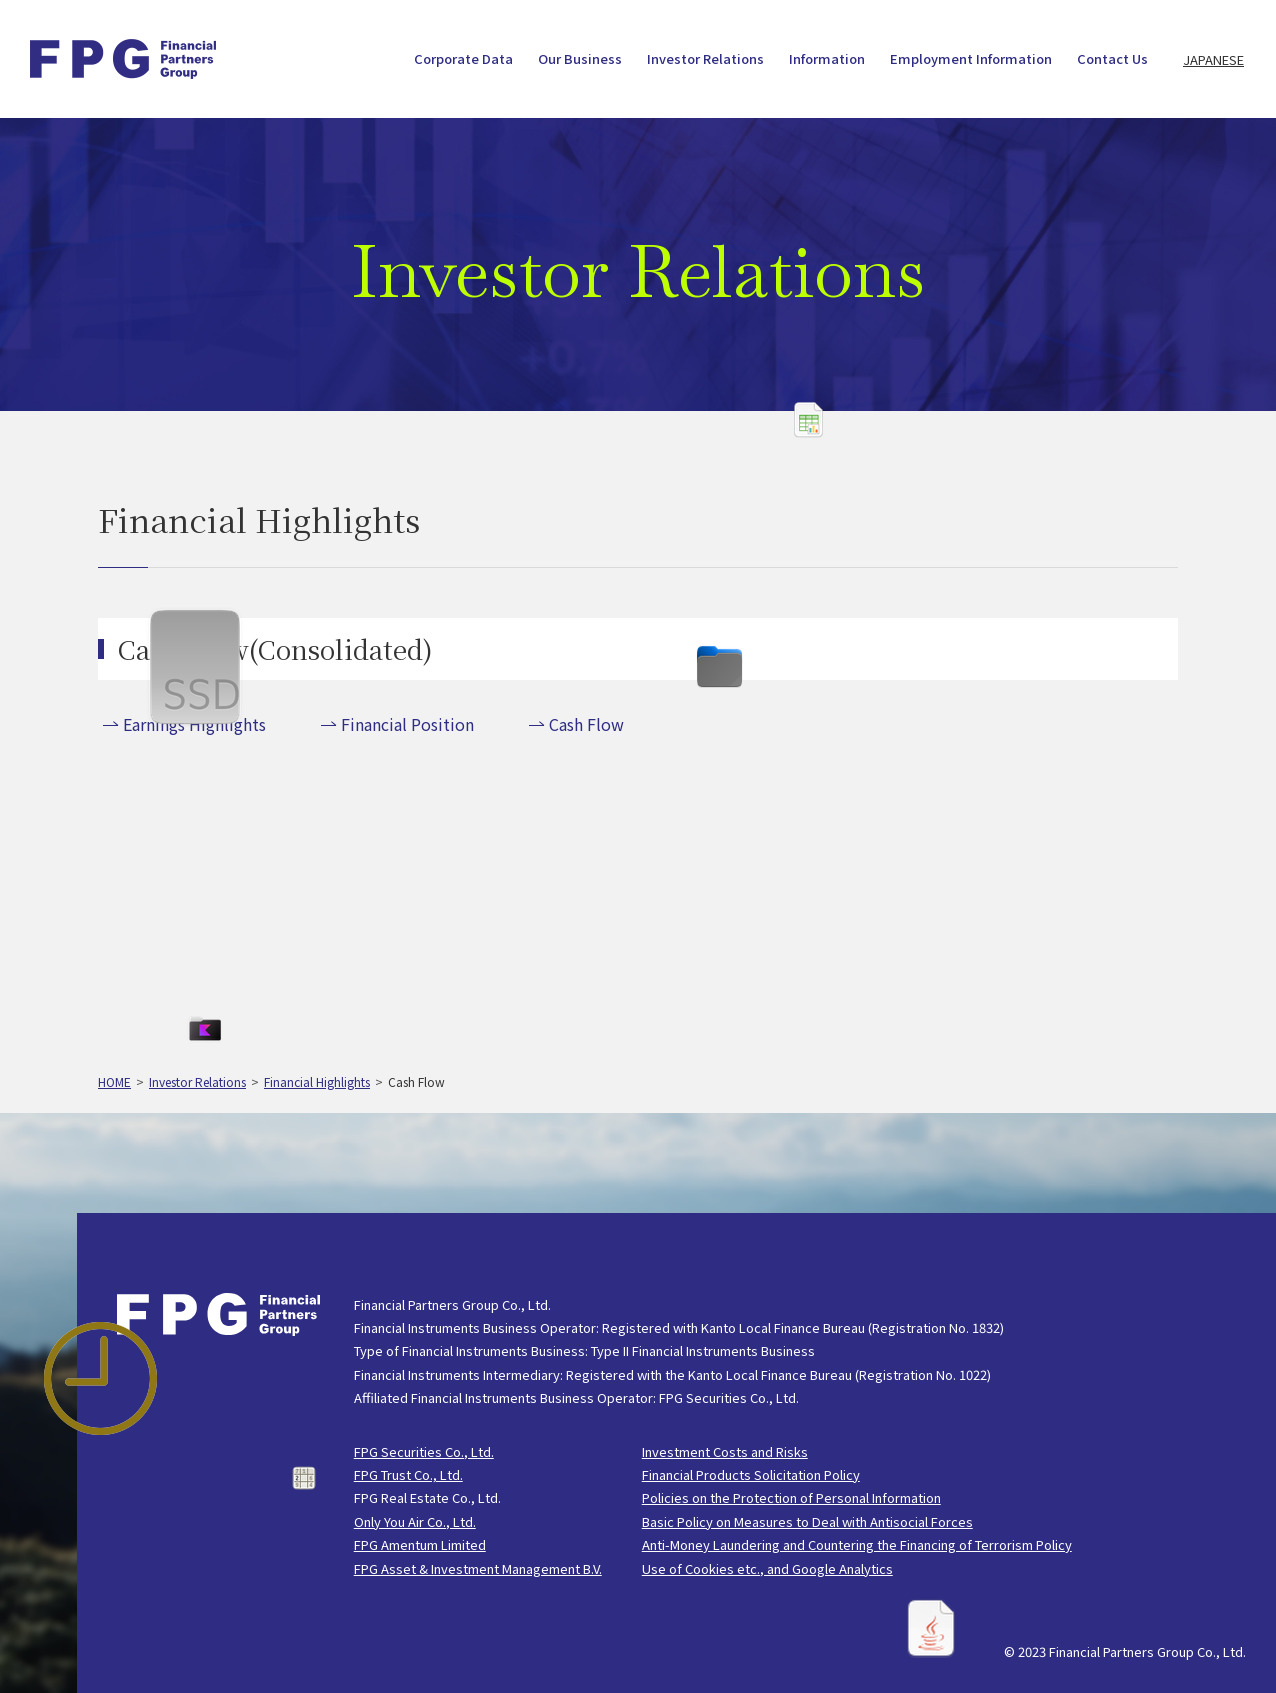 The width and height of the screenshot is (1276, 1693). Describe the element at coordinates (205, 1029) in the screenshot. I see `open kotlin project folder` at that location.